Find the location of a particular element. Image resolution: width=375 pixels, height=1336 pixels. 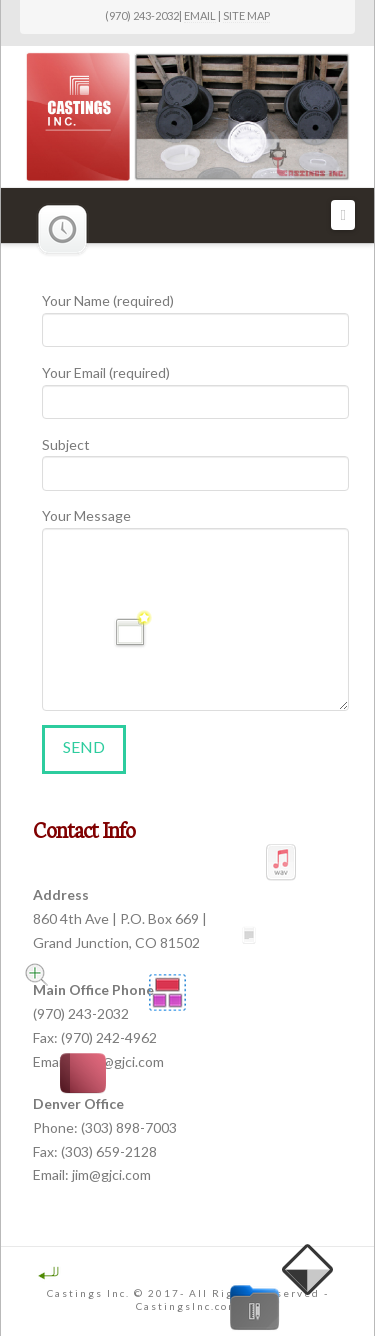

open a new window is located at coordinates (132, 629).